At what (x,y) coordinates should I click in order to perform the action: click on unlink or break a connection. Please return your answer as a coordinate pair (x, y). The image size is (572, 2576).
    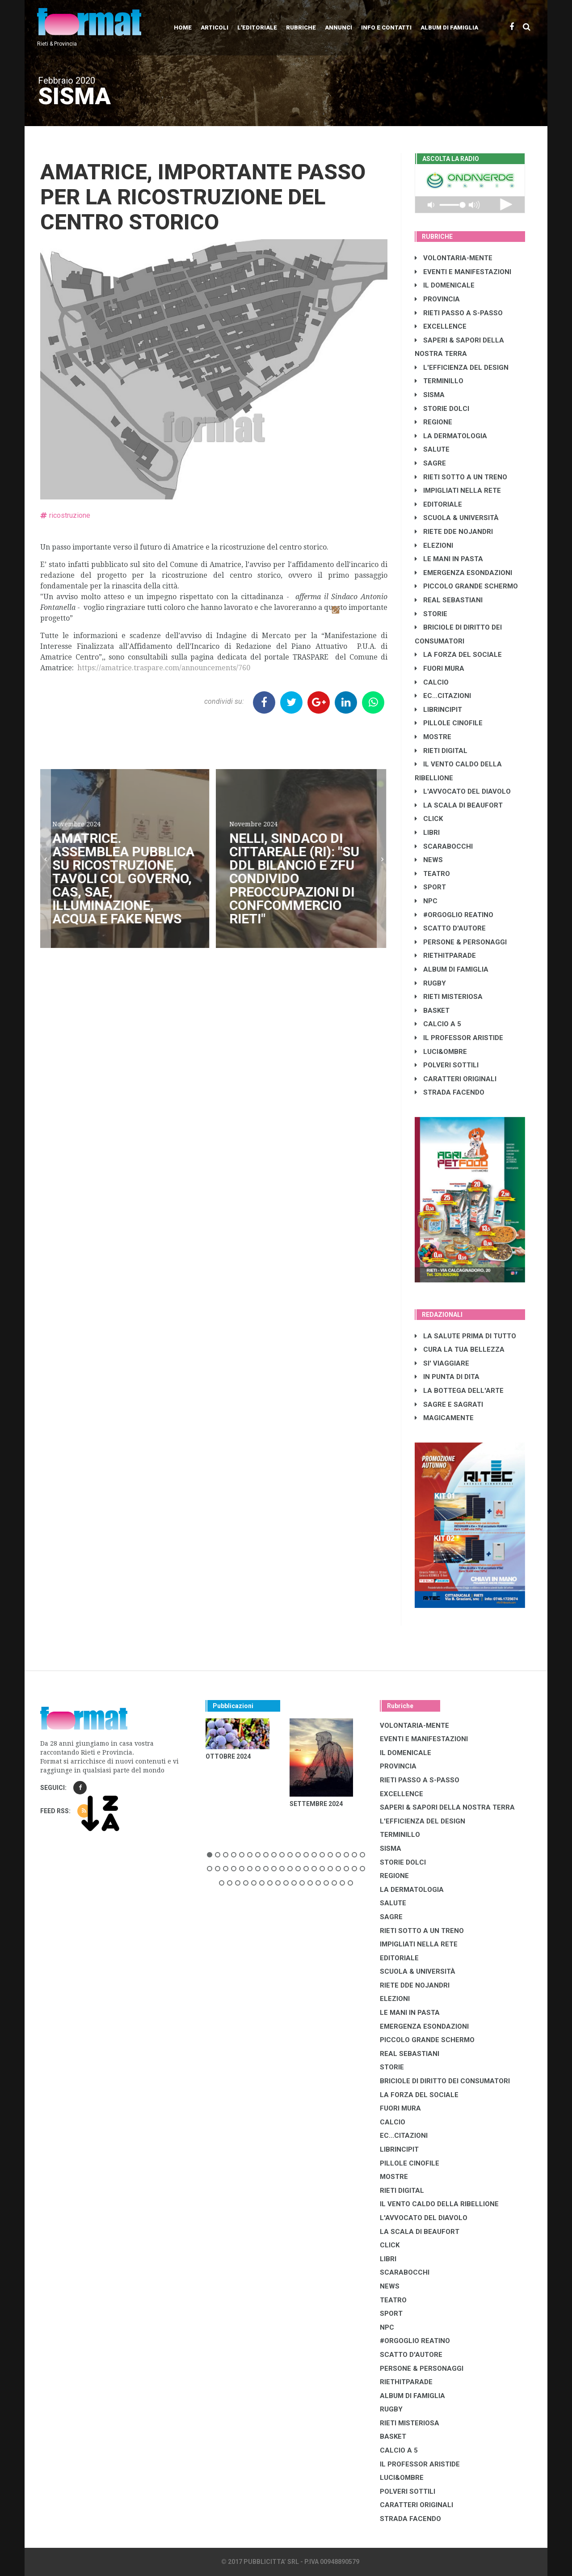
    Looking at the image, I should click on (336, 610).